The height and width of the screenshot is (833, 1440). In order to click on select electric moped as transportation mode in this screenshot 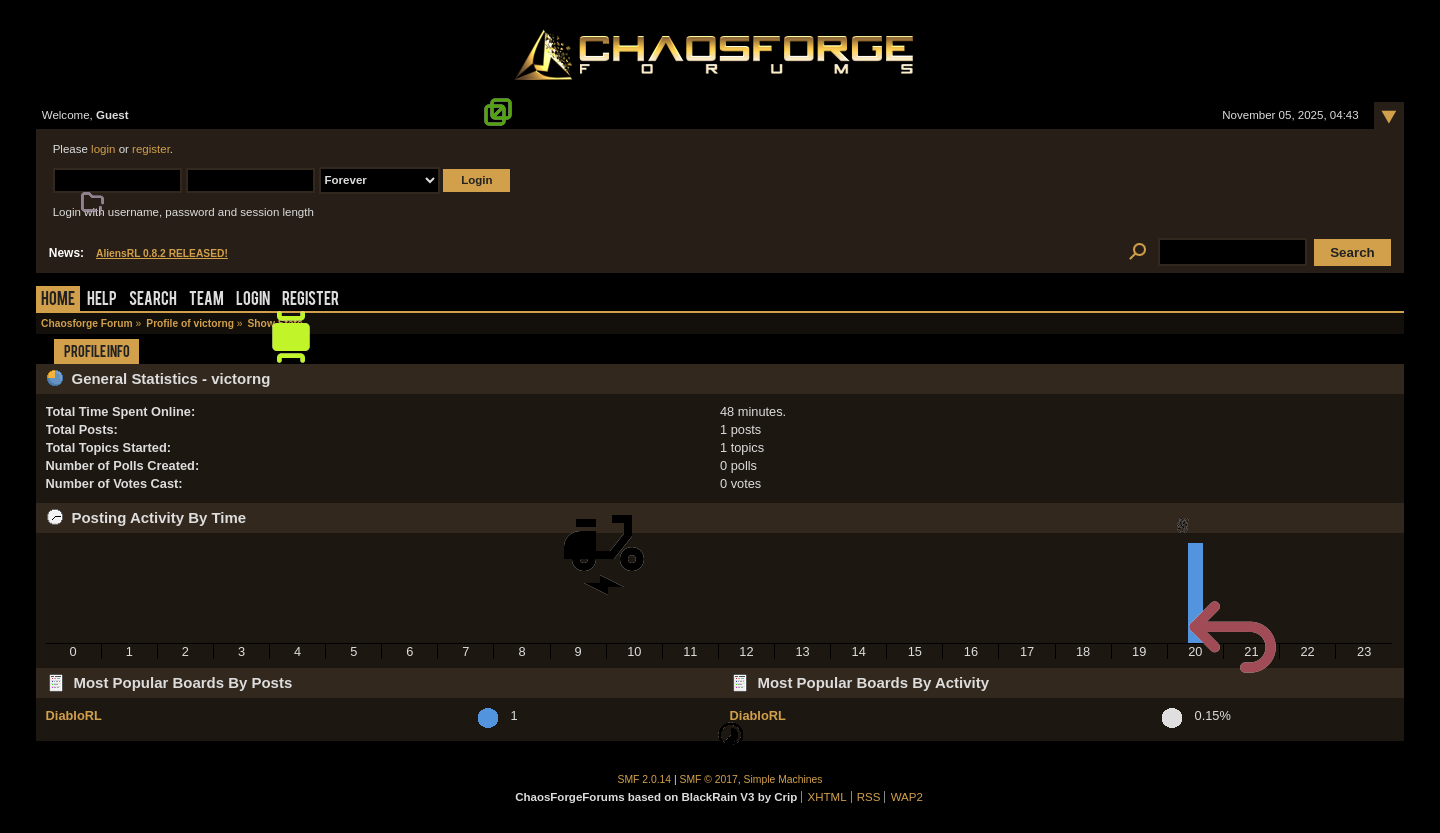, I will do `click(604, 551)`.